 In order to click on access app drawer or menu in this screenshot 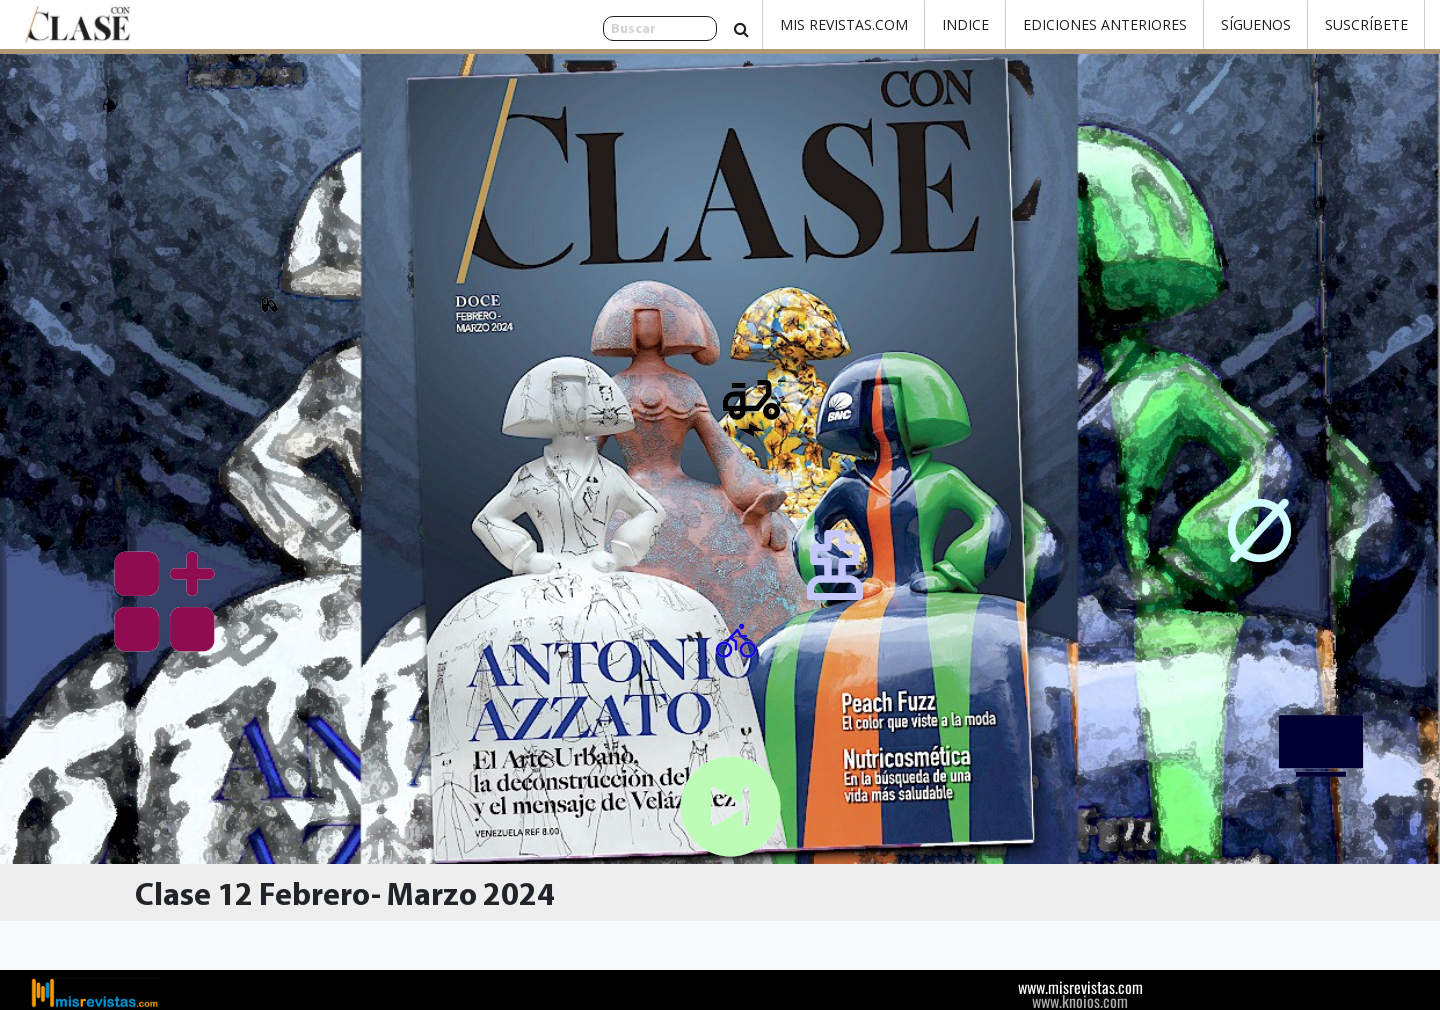, I will do `click(164, 601)`.